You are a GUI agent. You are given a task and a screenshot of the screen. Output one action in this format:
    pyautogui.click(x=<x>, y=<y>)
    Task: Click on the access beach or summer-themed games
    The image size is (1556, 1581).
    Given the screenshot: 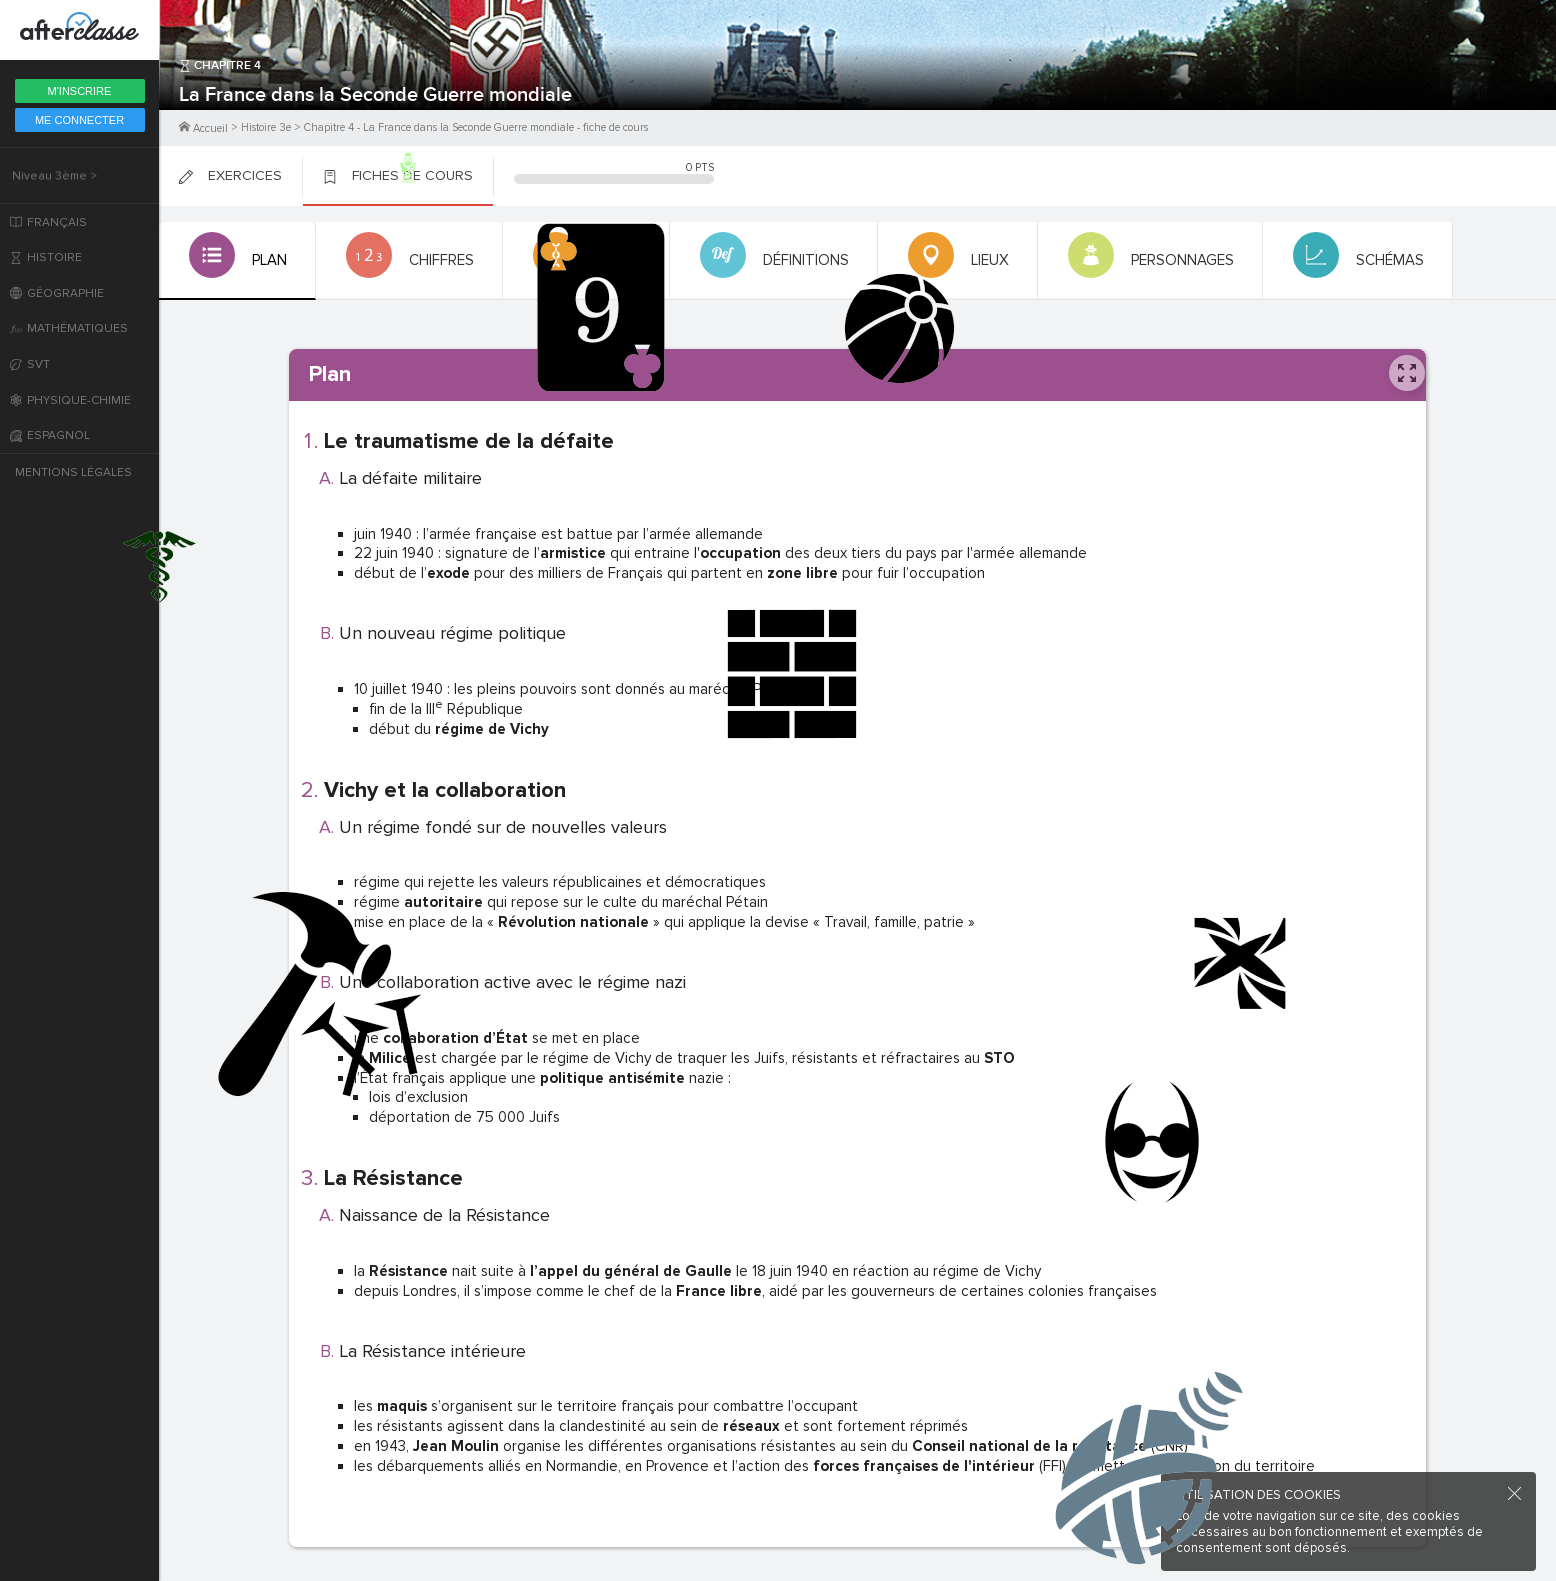 What is the action you would take?
    pyautogui.click(x=899, y=328)
    